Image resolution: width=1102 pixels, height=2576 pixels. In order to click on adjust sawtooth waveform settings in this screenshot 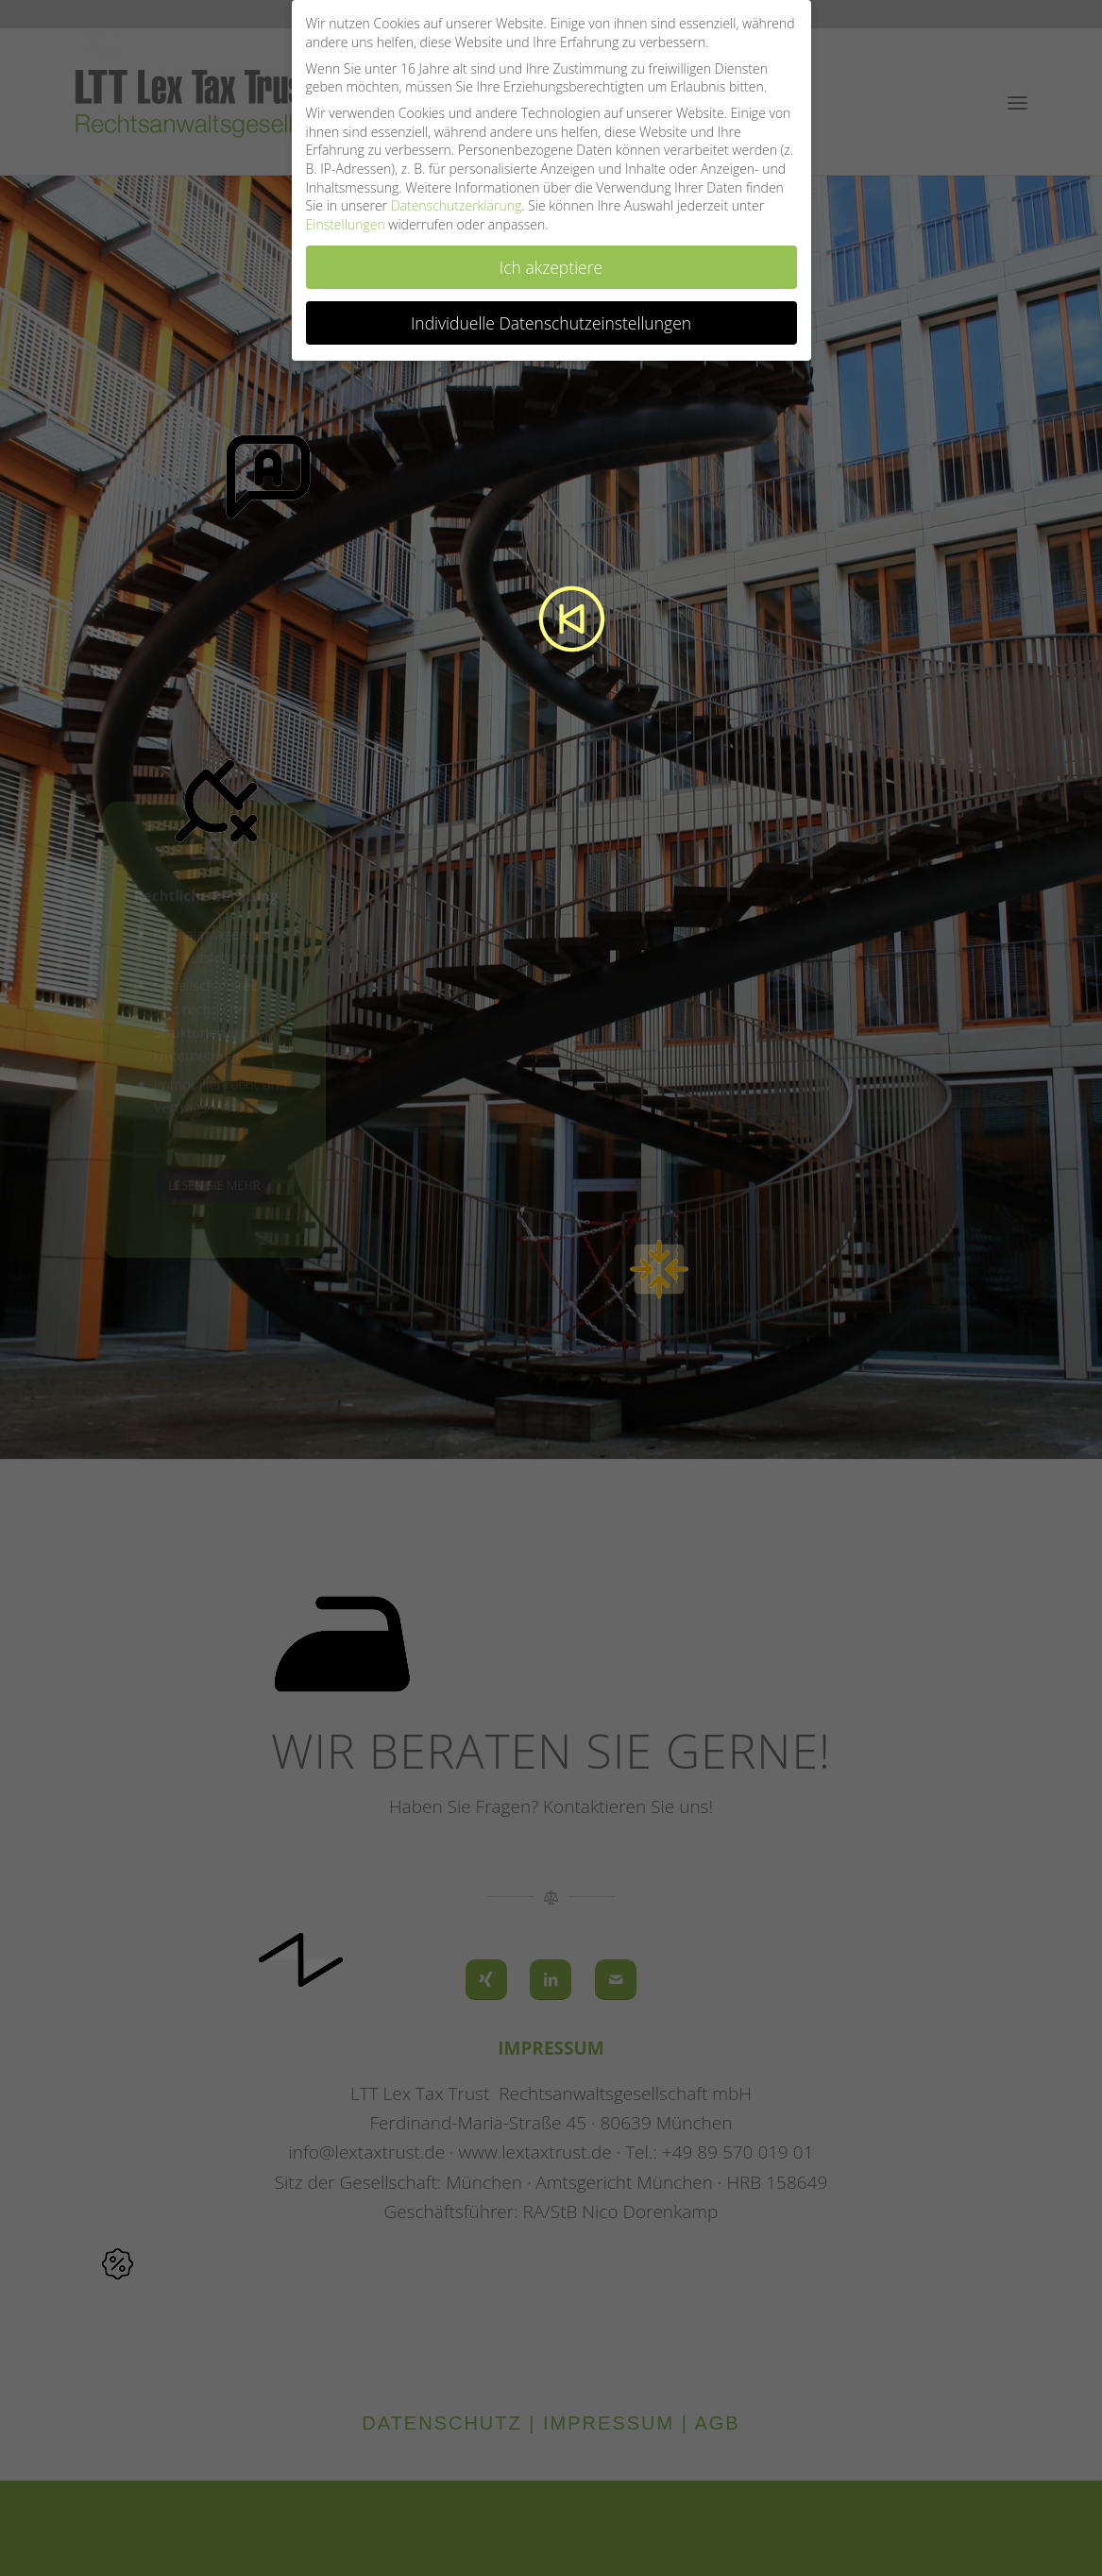, I will do `click(300, 1959)`.